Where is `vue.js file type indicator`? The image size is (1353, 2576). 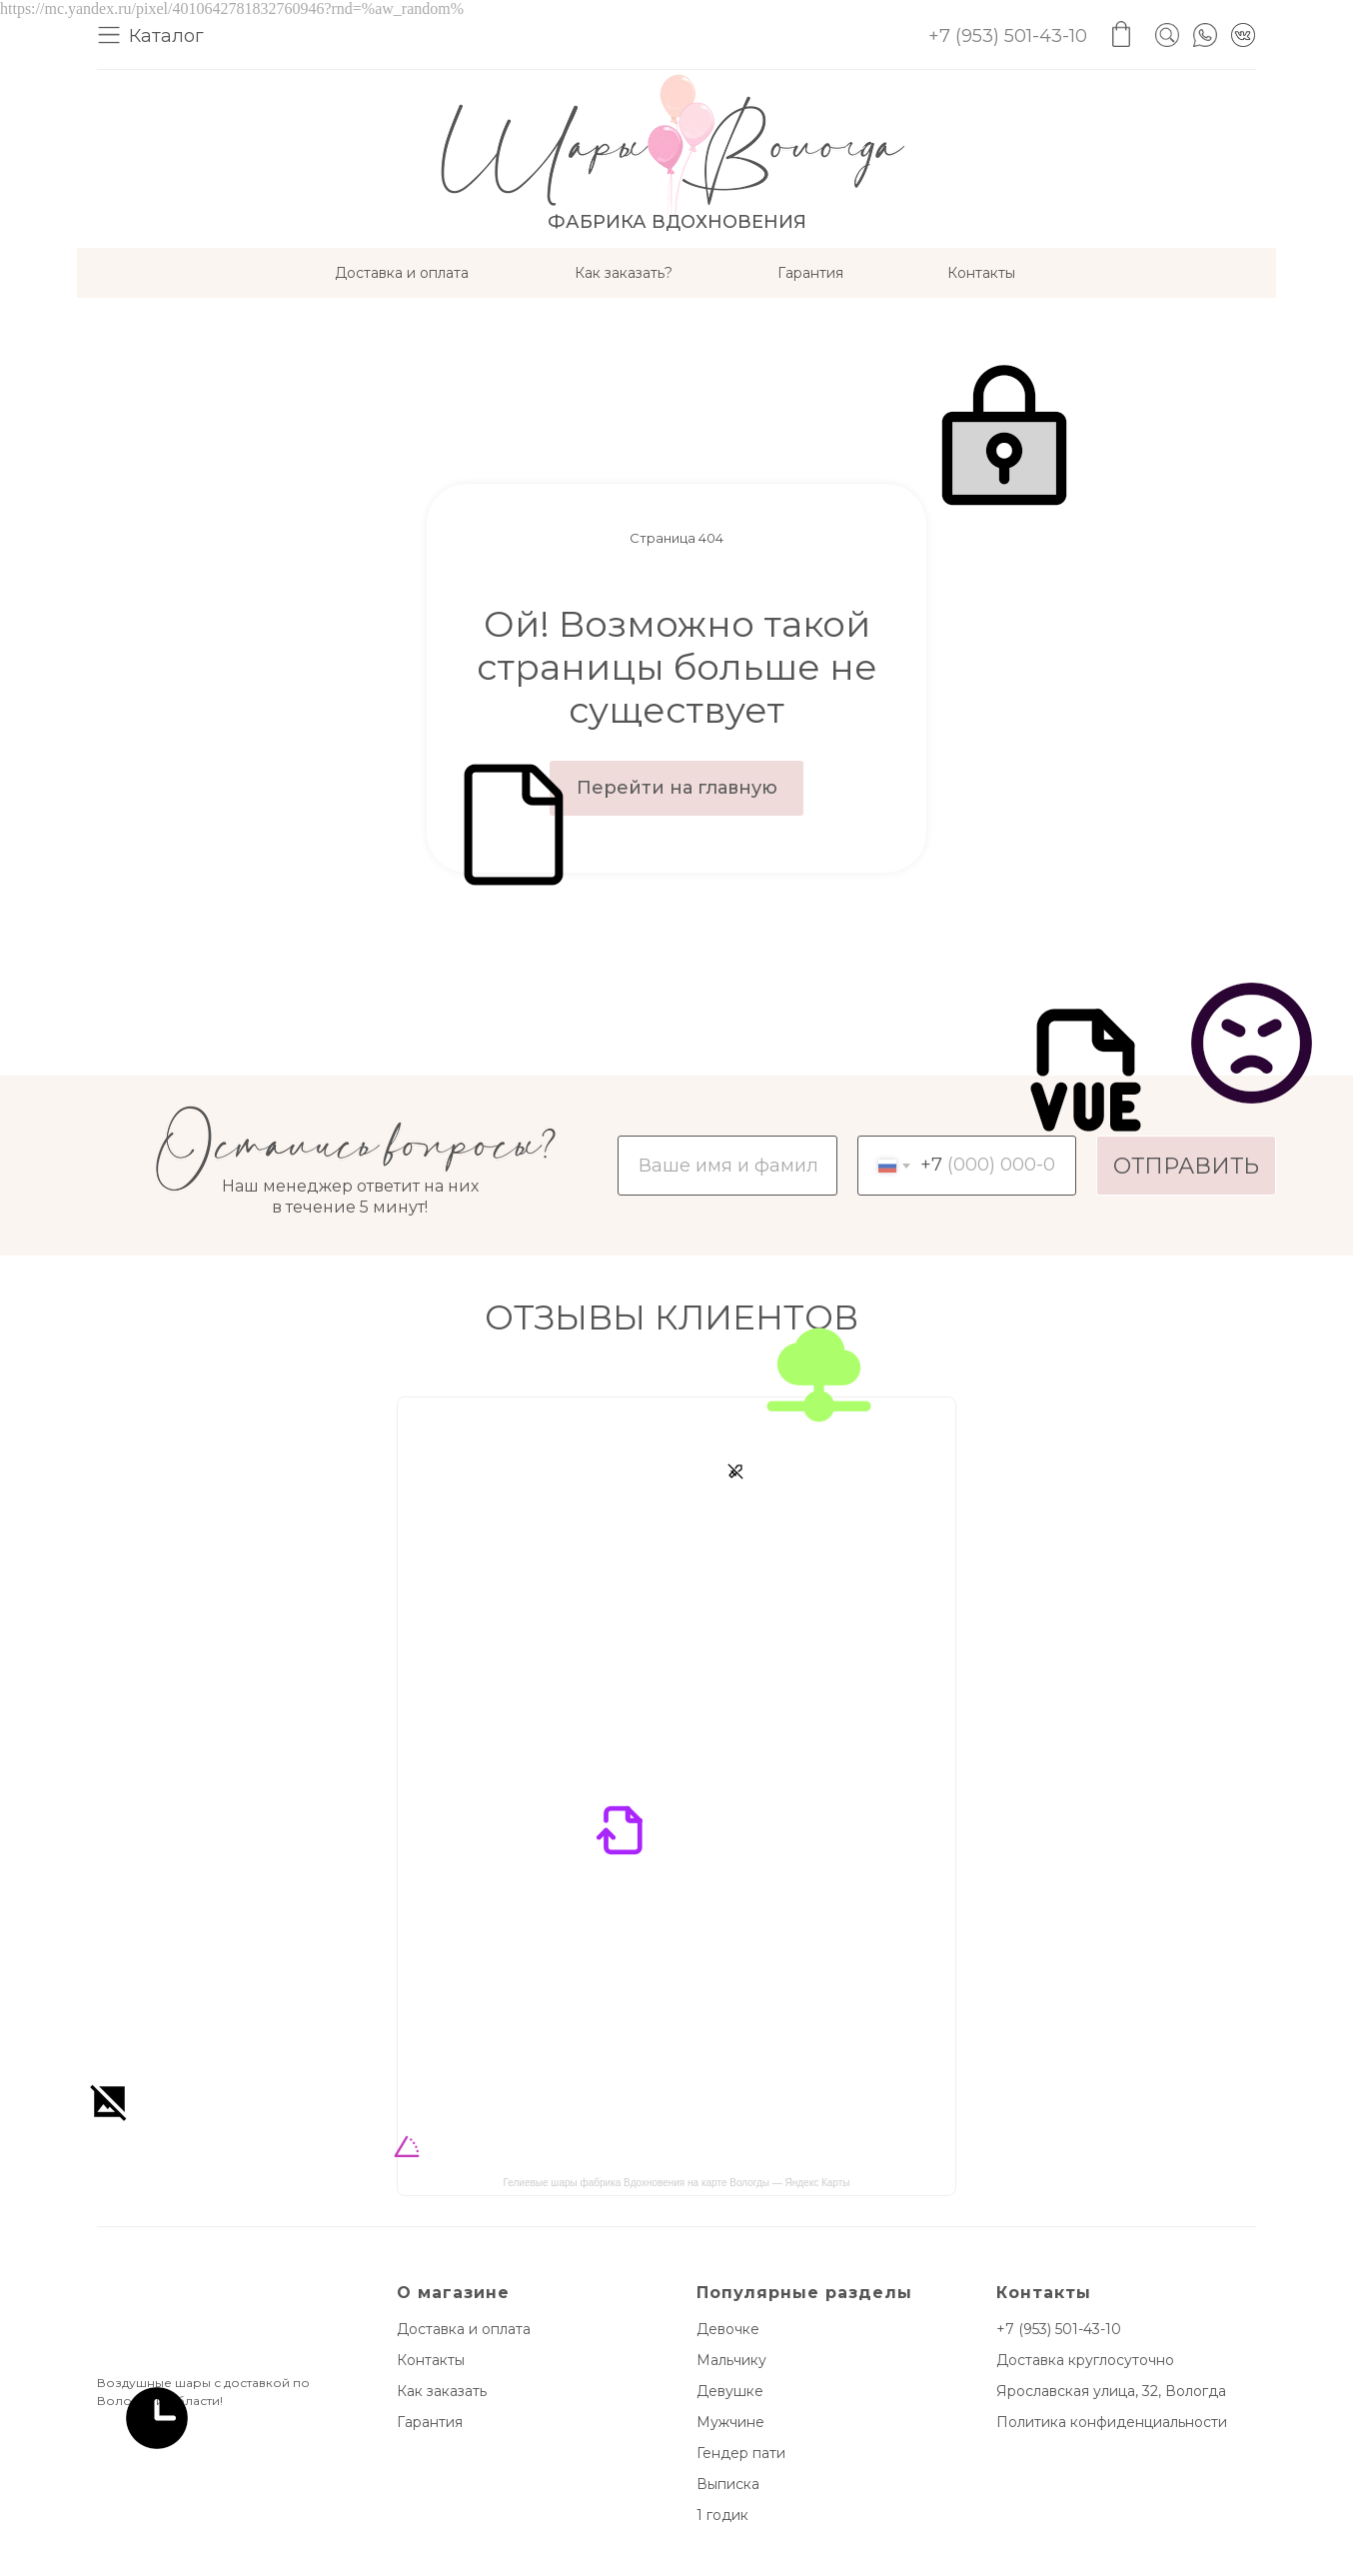
vue.js file type indicator is located at coordinates (1085, 1070).